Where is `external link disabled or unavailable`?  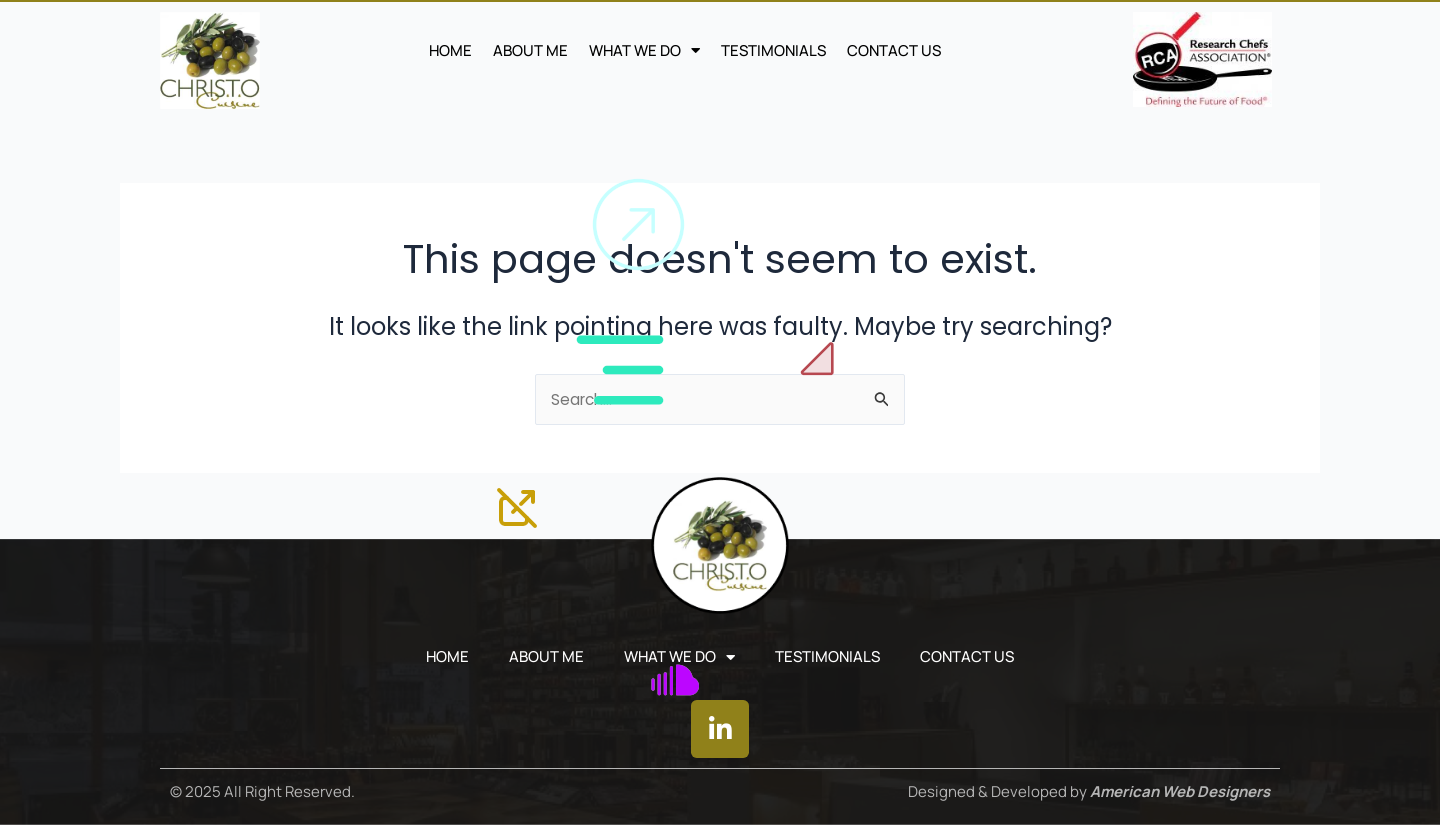
external link disabled or unavailable is located at coordinates (517, 508).